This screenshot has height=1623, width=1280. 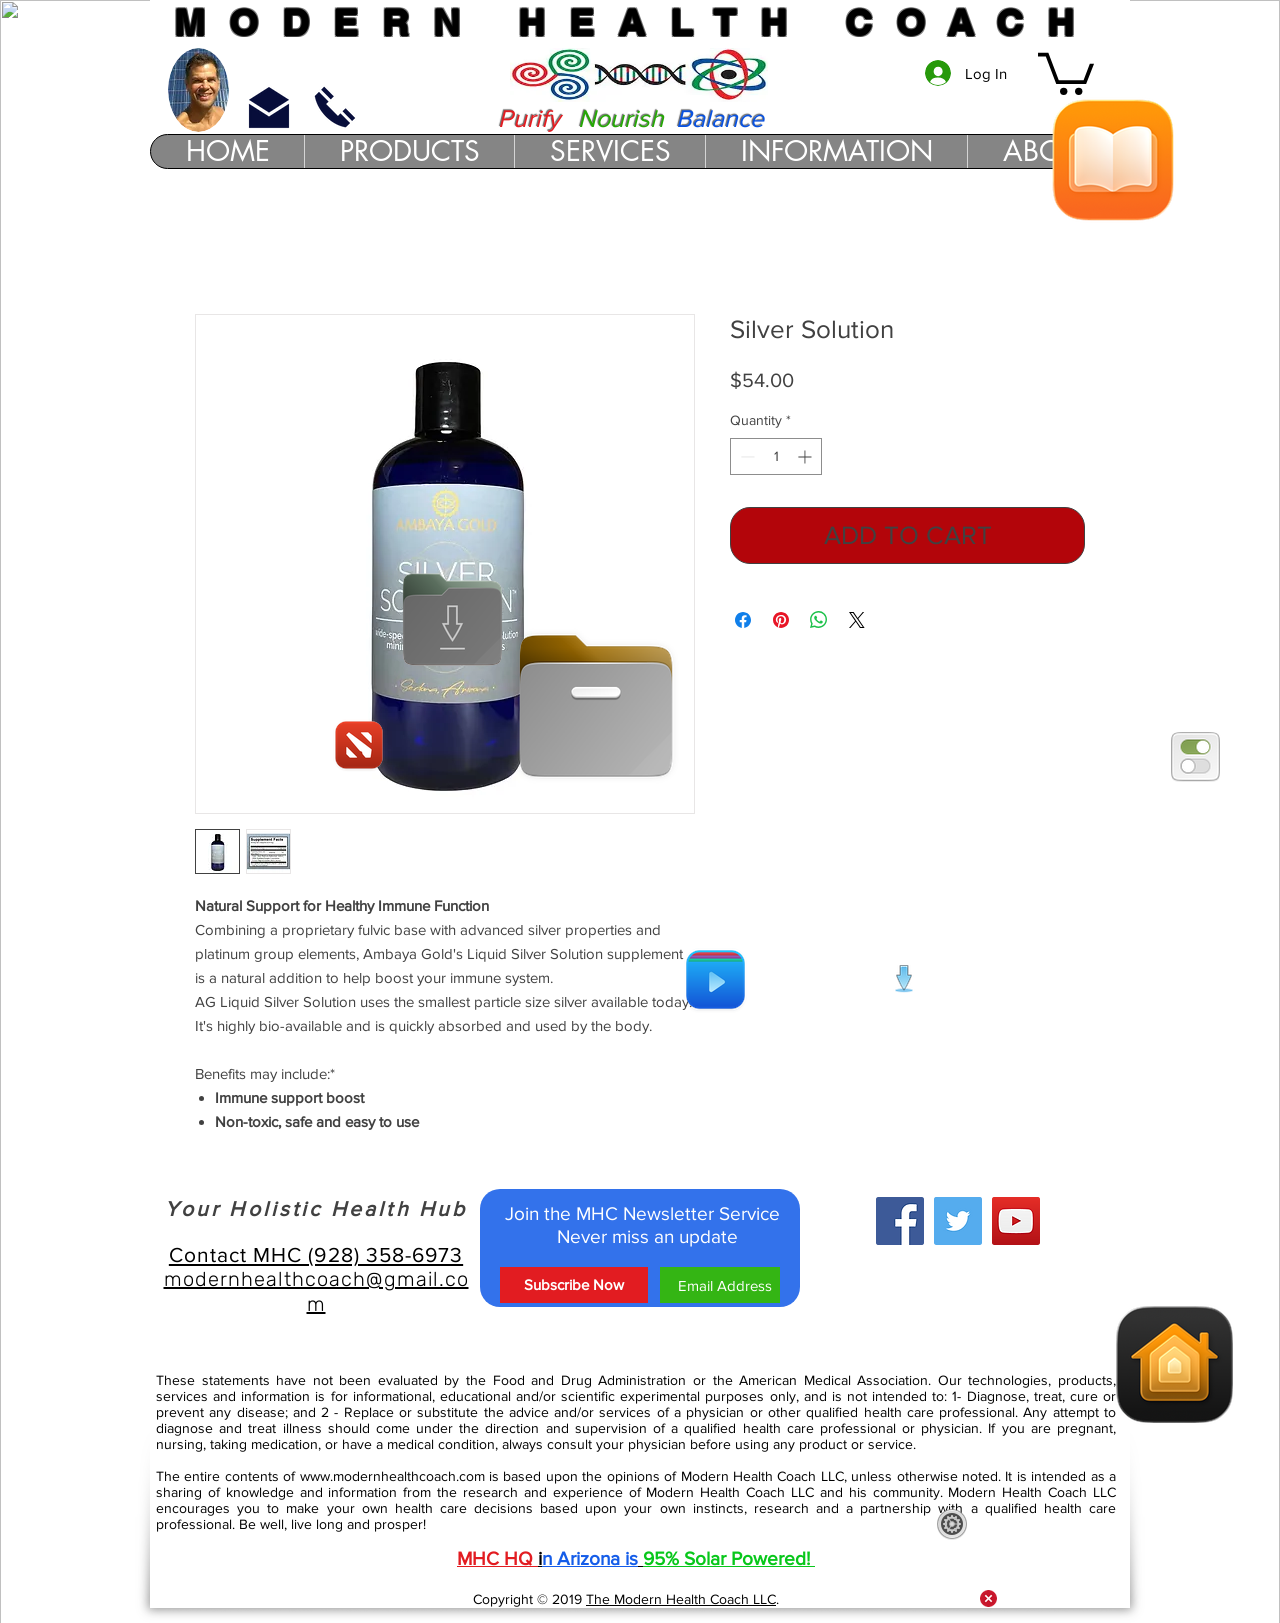 What do you see at coordinates (359, 745) in the screenshot?
I see `launch Dota 2` at bounding box center [359, 745].